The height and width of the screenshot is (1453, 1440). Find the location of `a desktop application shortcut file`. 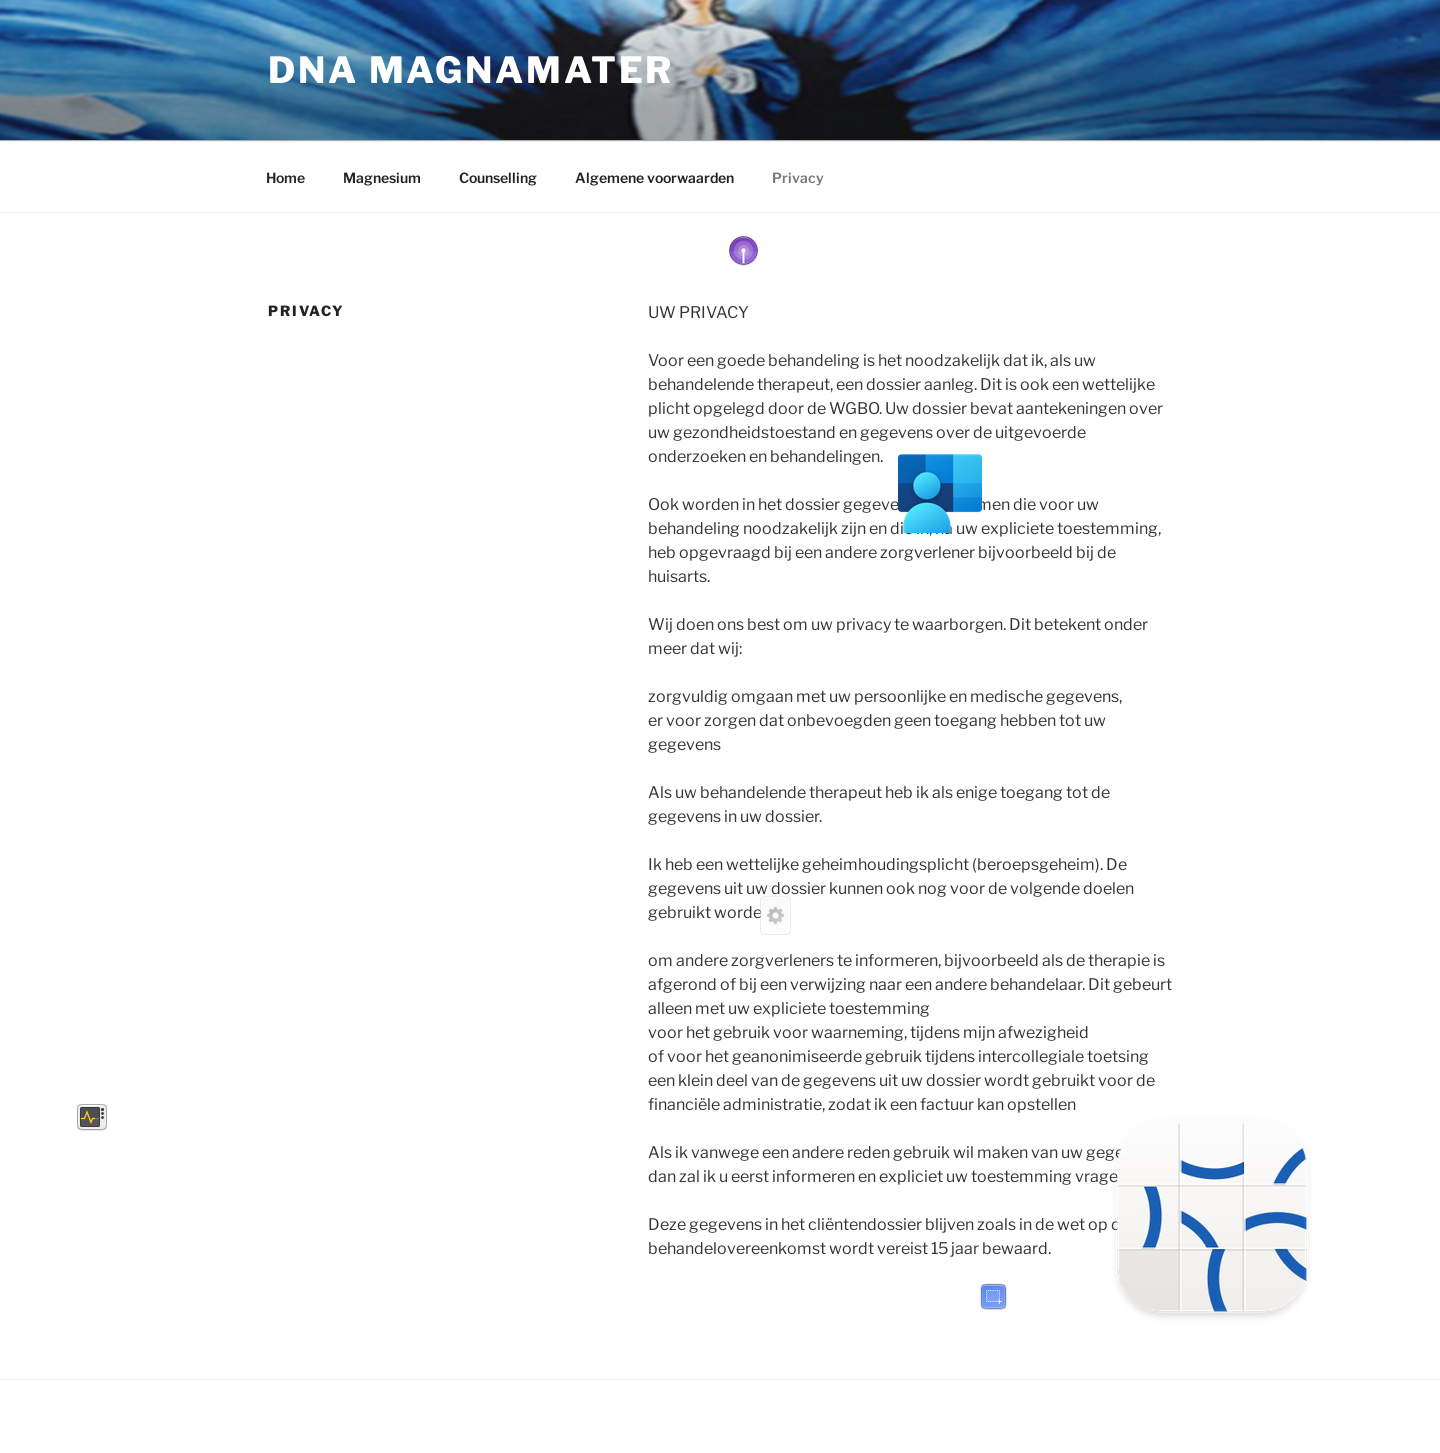

a desktop application shortcut file is located at coordinates (775, 915).